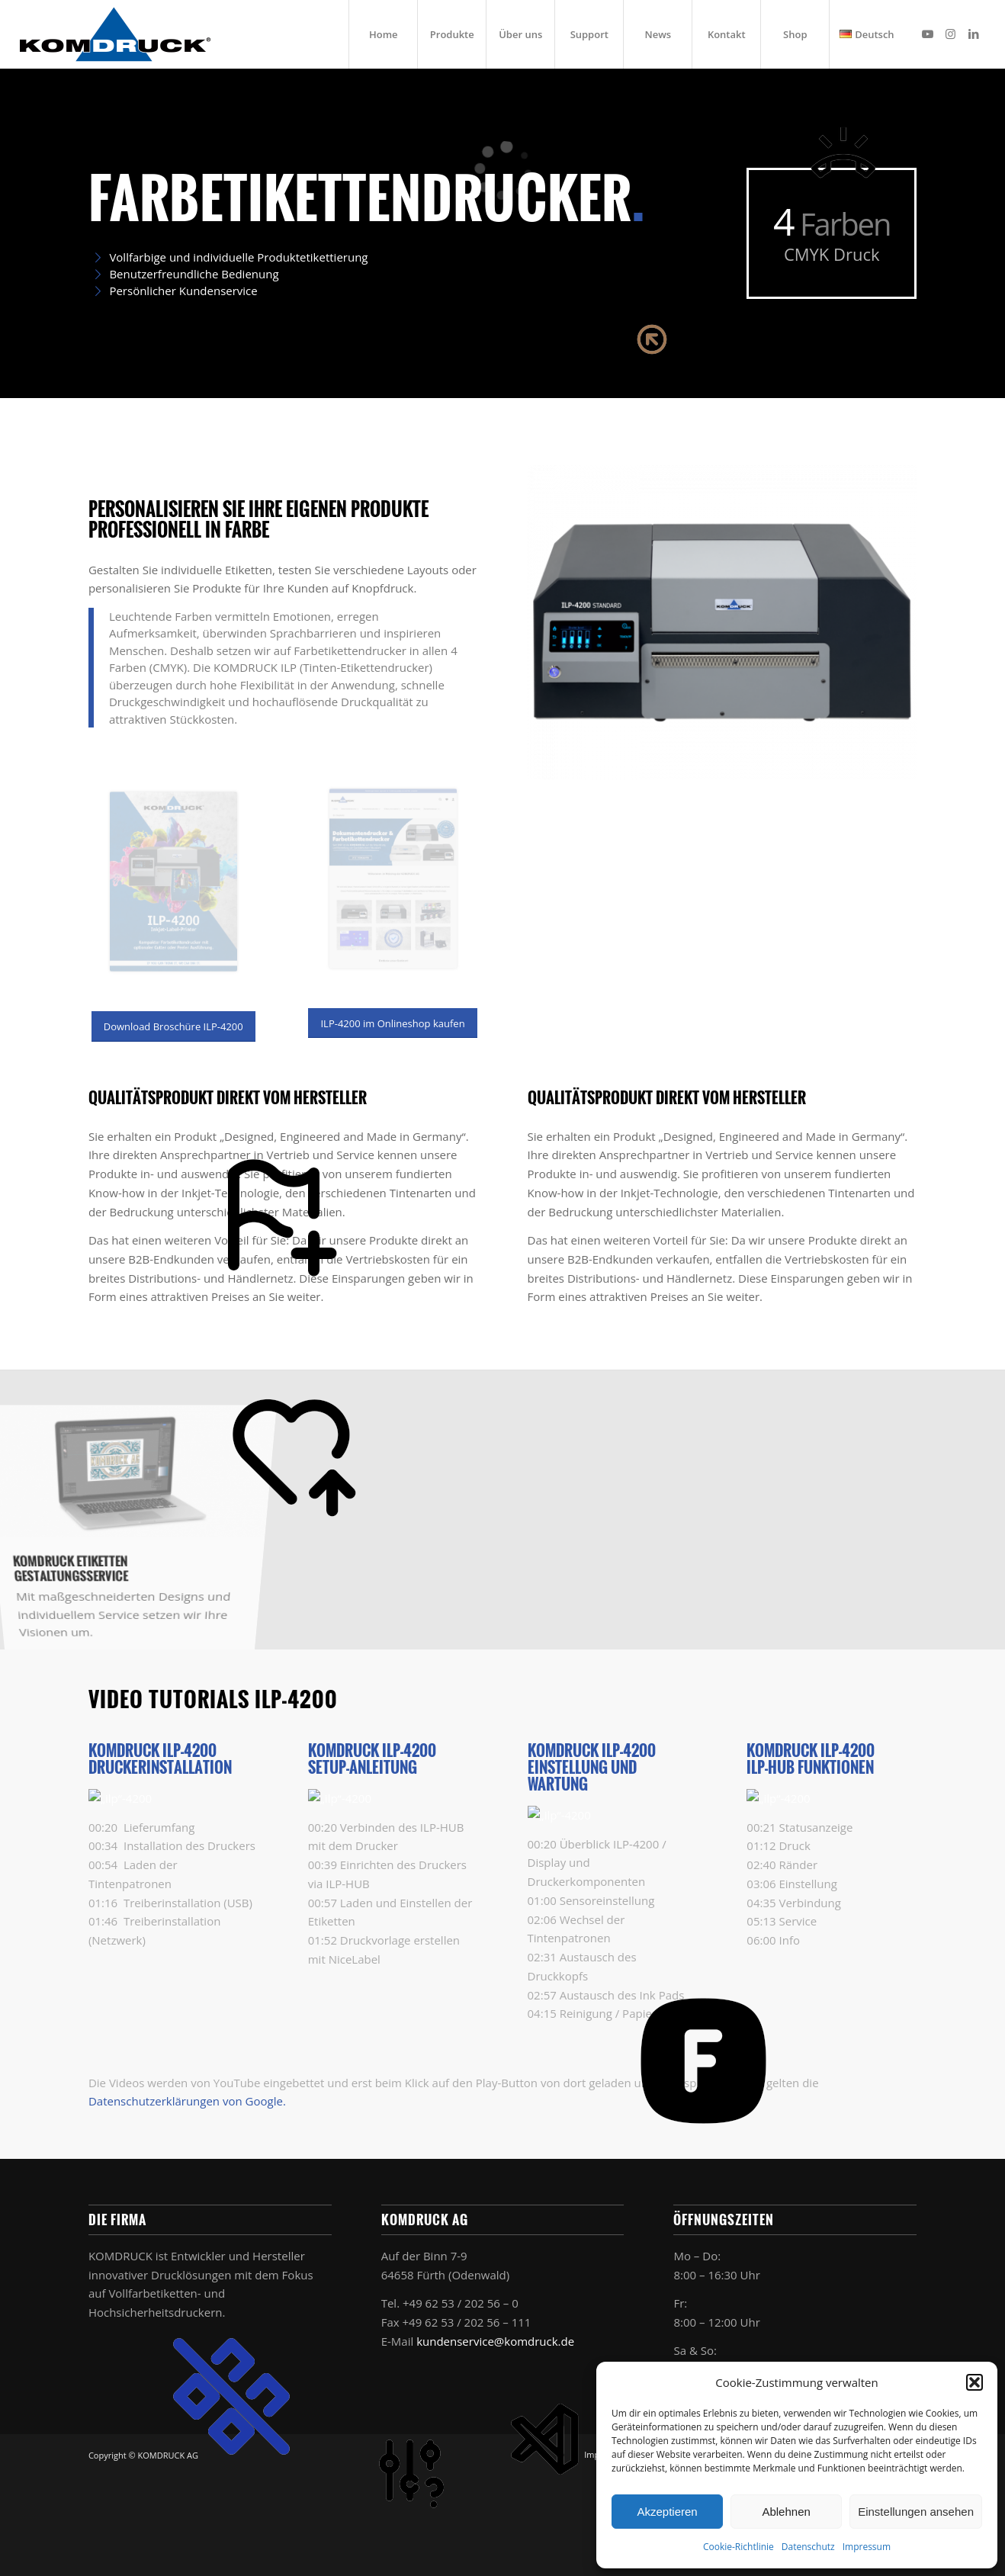 The image size is (1005, 2576). I want to click on facebook app or service integration, so click(703, 2060).